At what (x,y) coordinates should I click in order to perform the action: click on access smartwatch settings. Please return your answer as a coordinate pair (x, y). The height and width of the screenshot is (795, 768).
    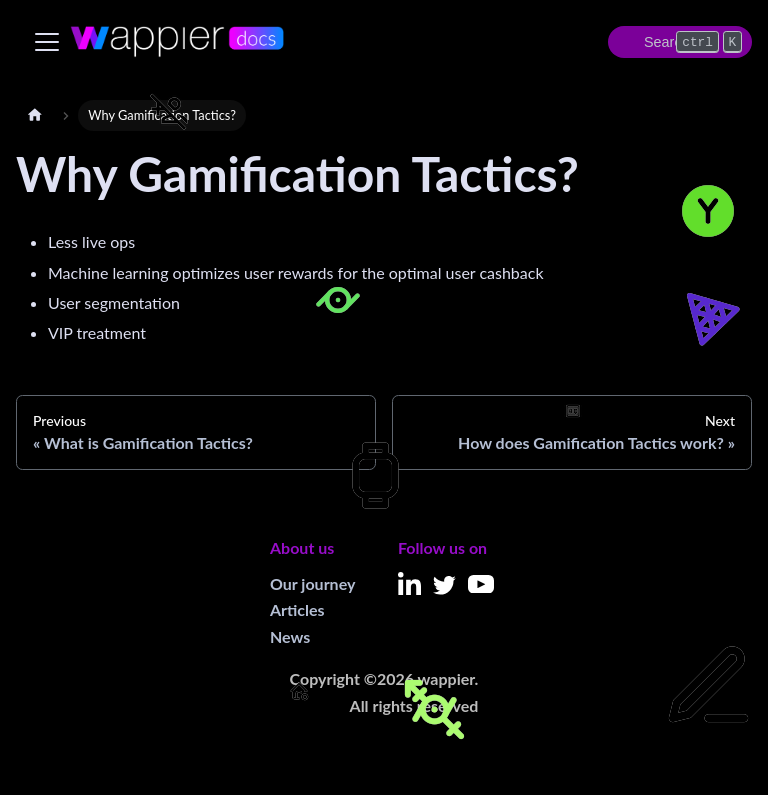
    Looking at the image, I should click on (375, 475).